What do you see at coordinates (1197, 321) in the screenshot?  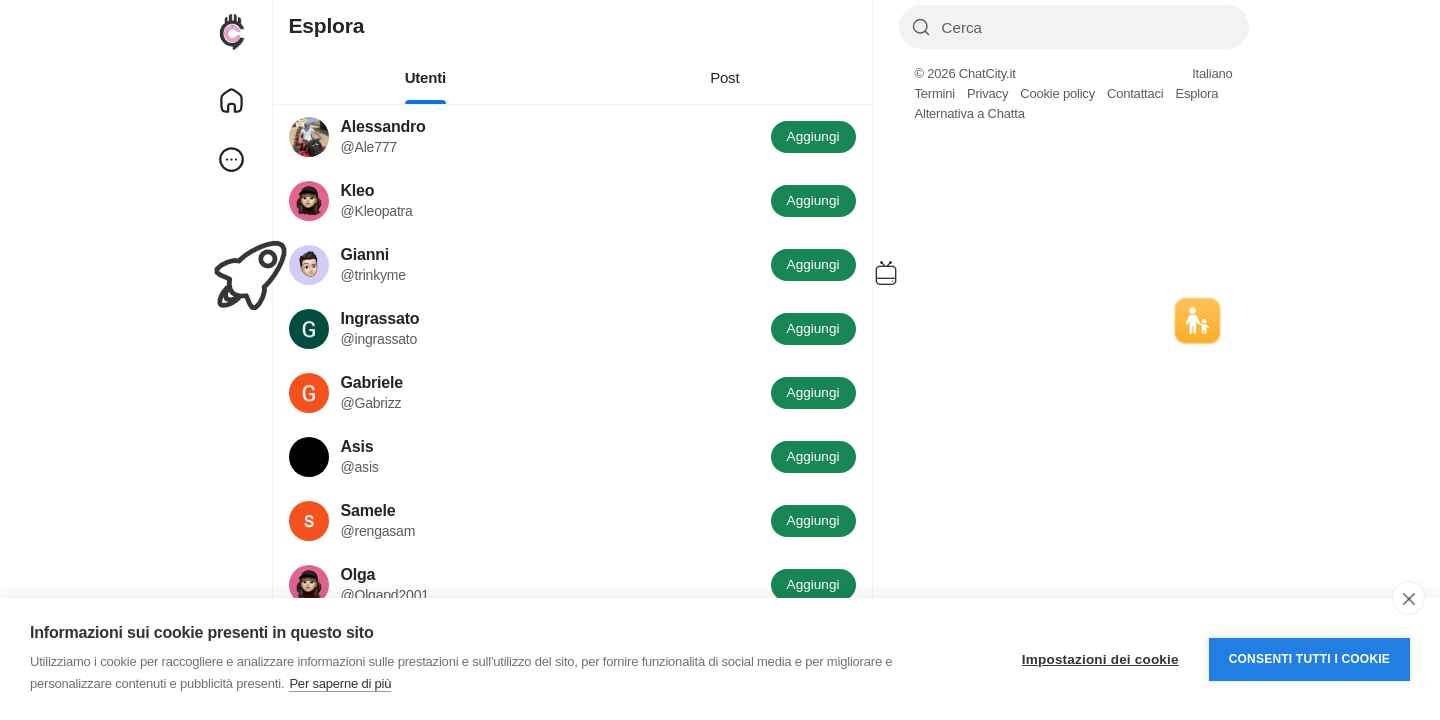 I see `access parental controls settings` at bounding box center [1197, 321].